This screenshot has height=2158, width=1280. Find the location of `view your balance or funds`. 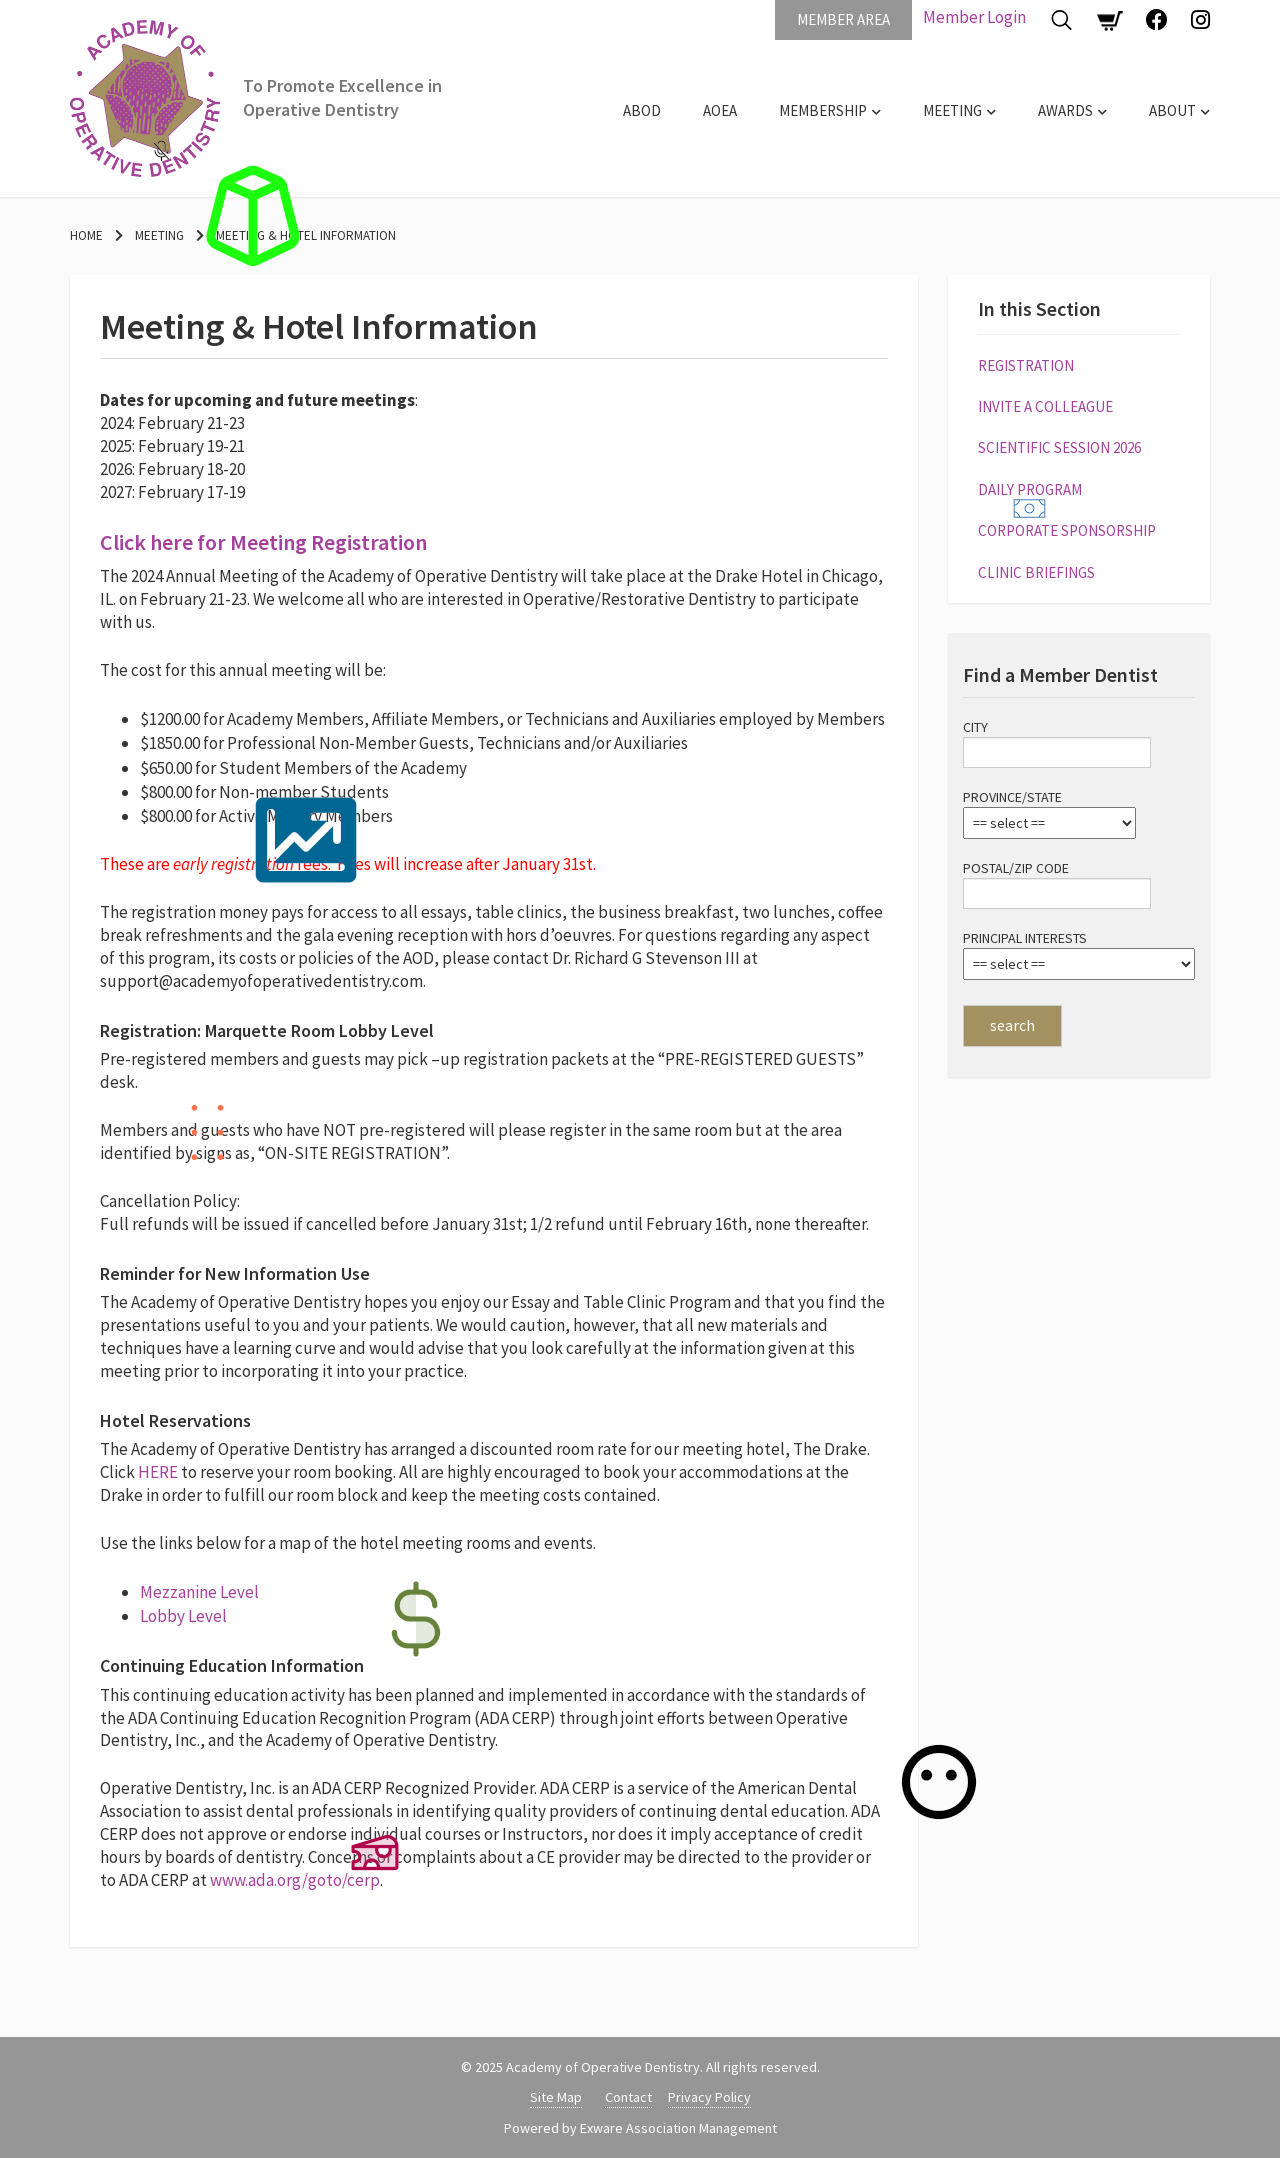

view your balance or funds is located at coordinates (1029, 508).